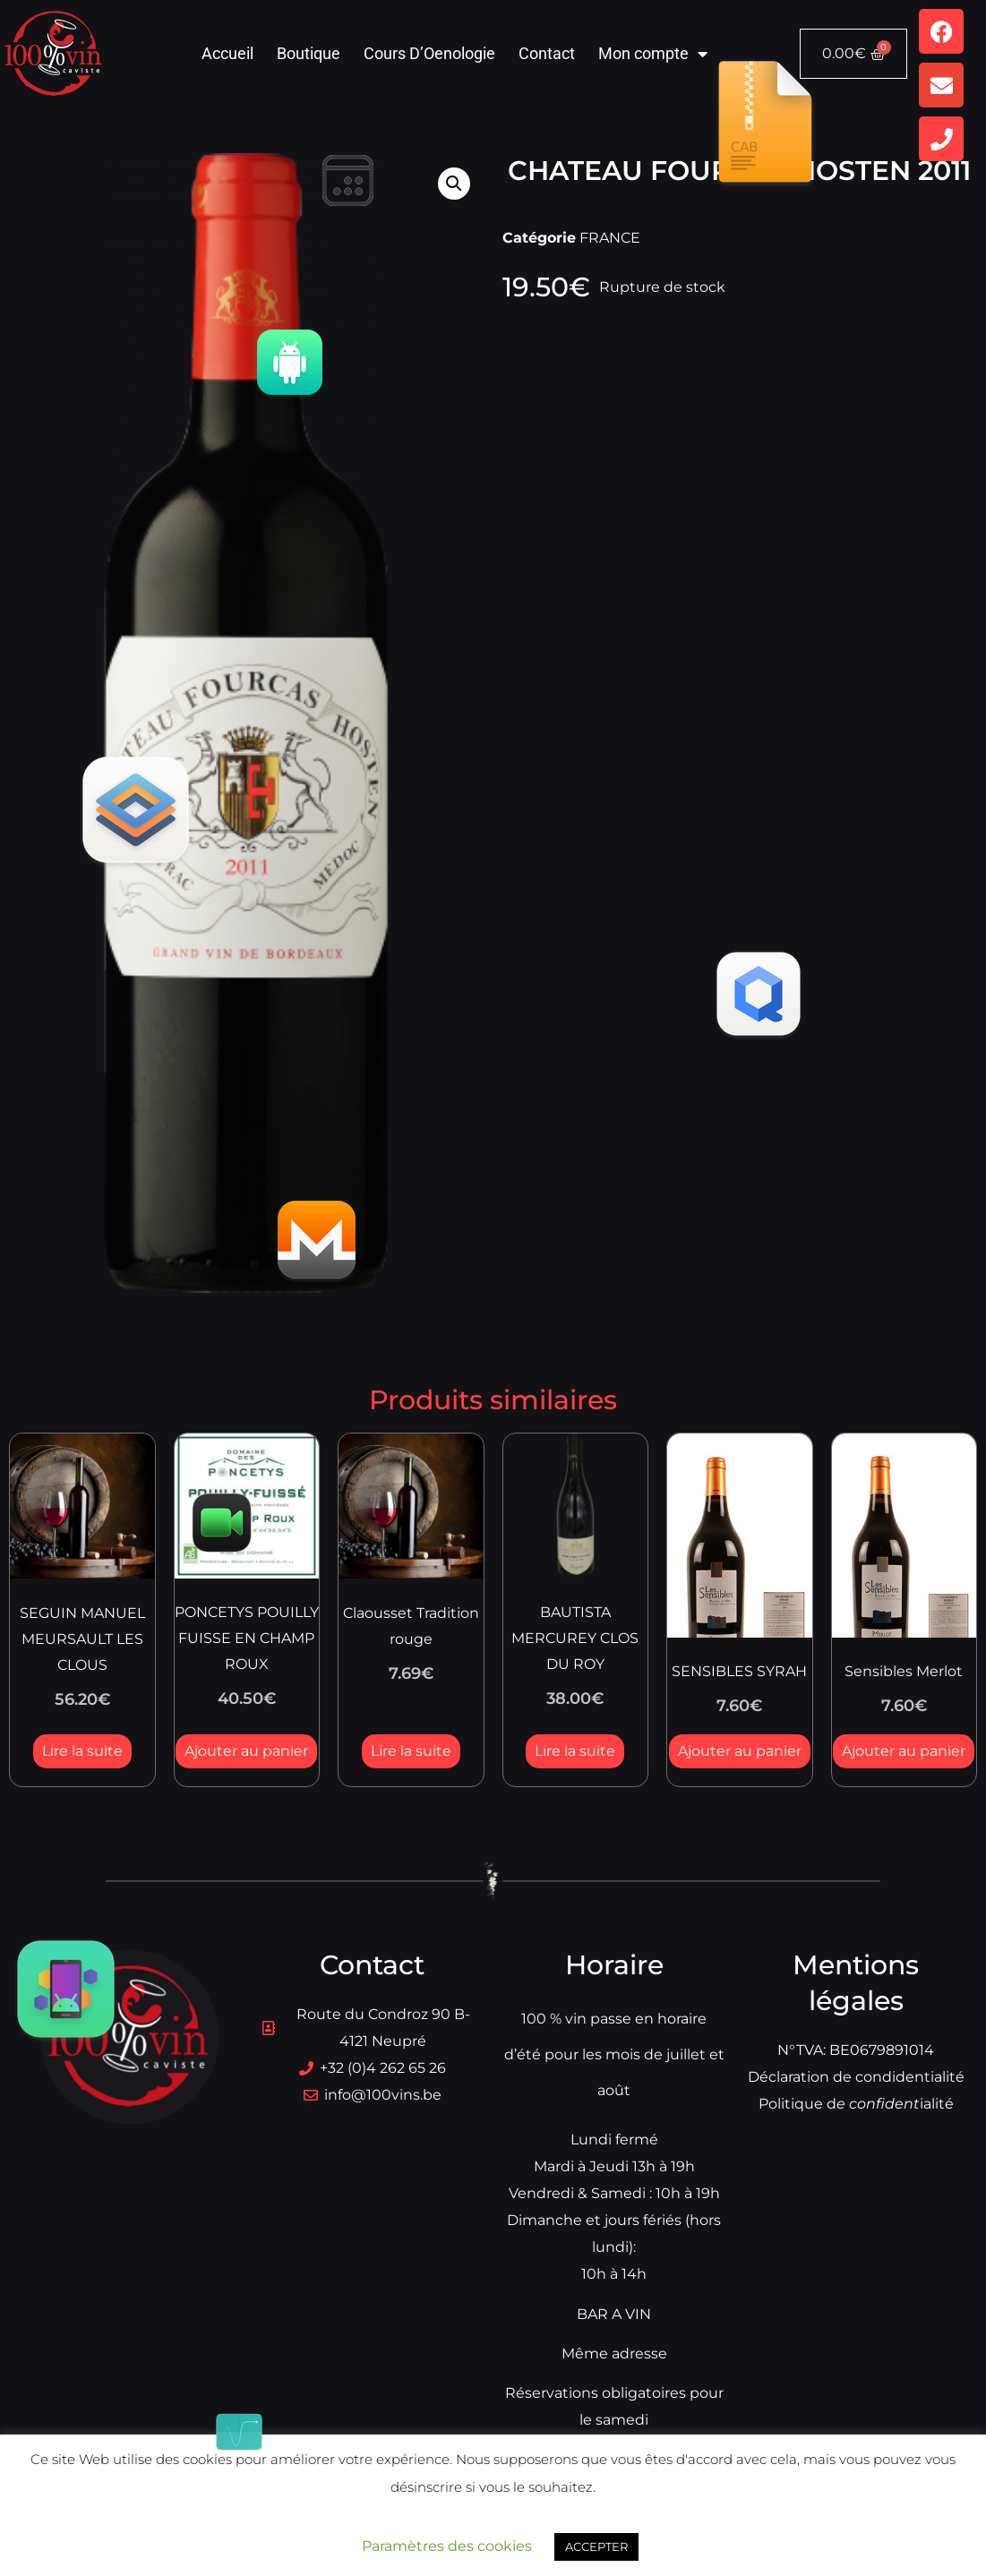  Describe the element at coordinates (289, 362) in the screenshot. I see `launch anbox android emulator` at that location.